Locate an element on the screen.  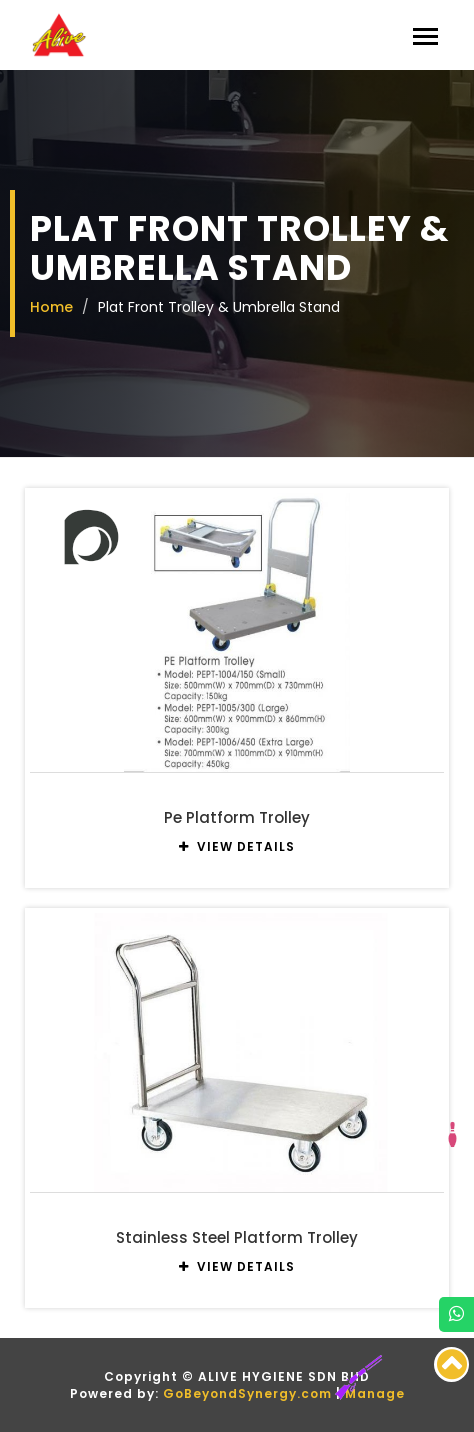
select rifle weapon in game inventory is located at coordinates (358, 1377).